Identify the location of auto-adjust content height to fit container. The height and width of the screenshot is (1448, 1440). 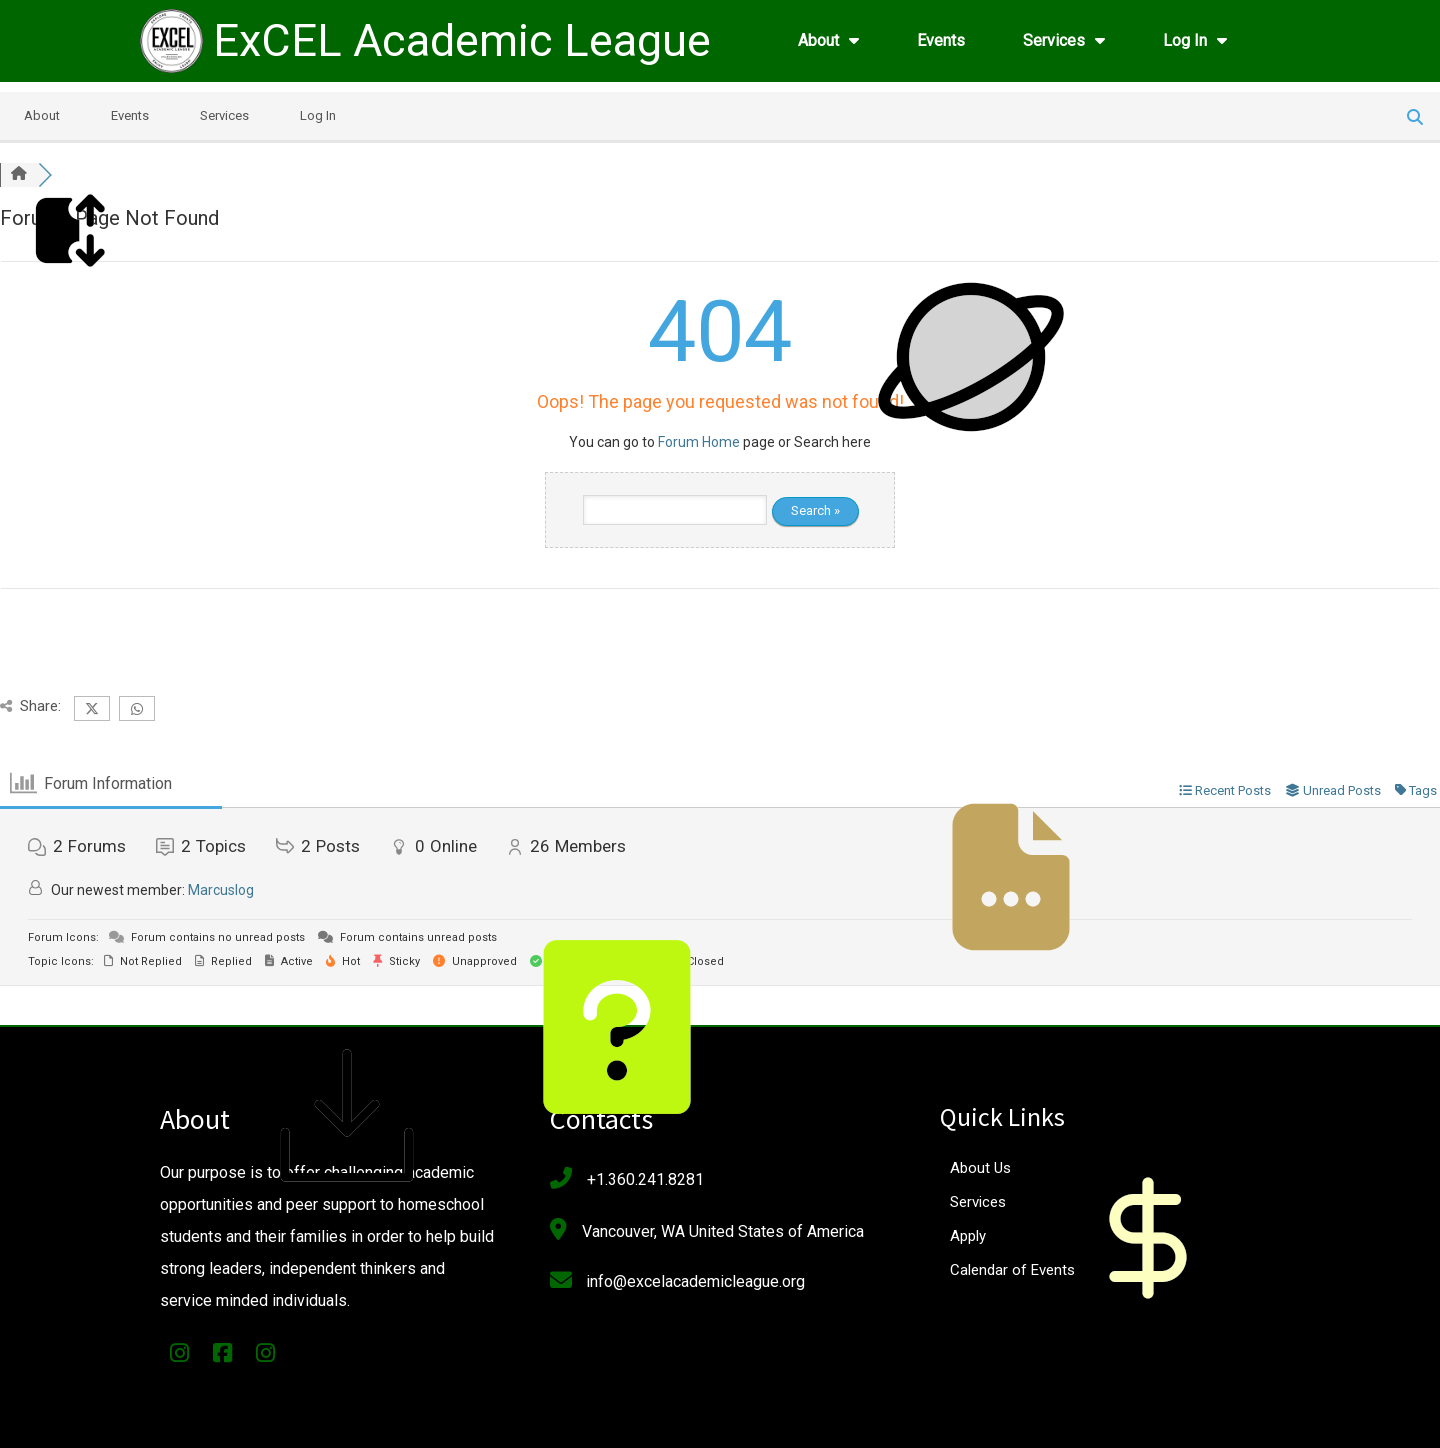
(68, 230).